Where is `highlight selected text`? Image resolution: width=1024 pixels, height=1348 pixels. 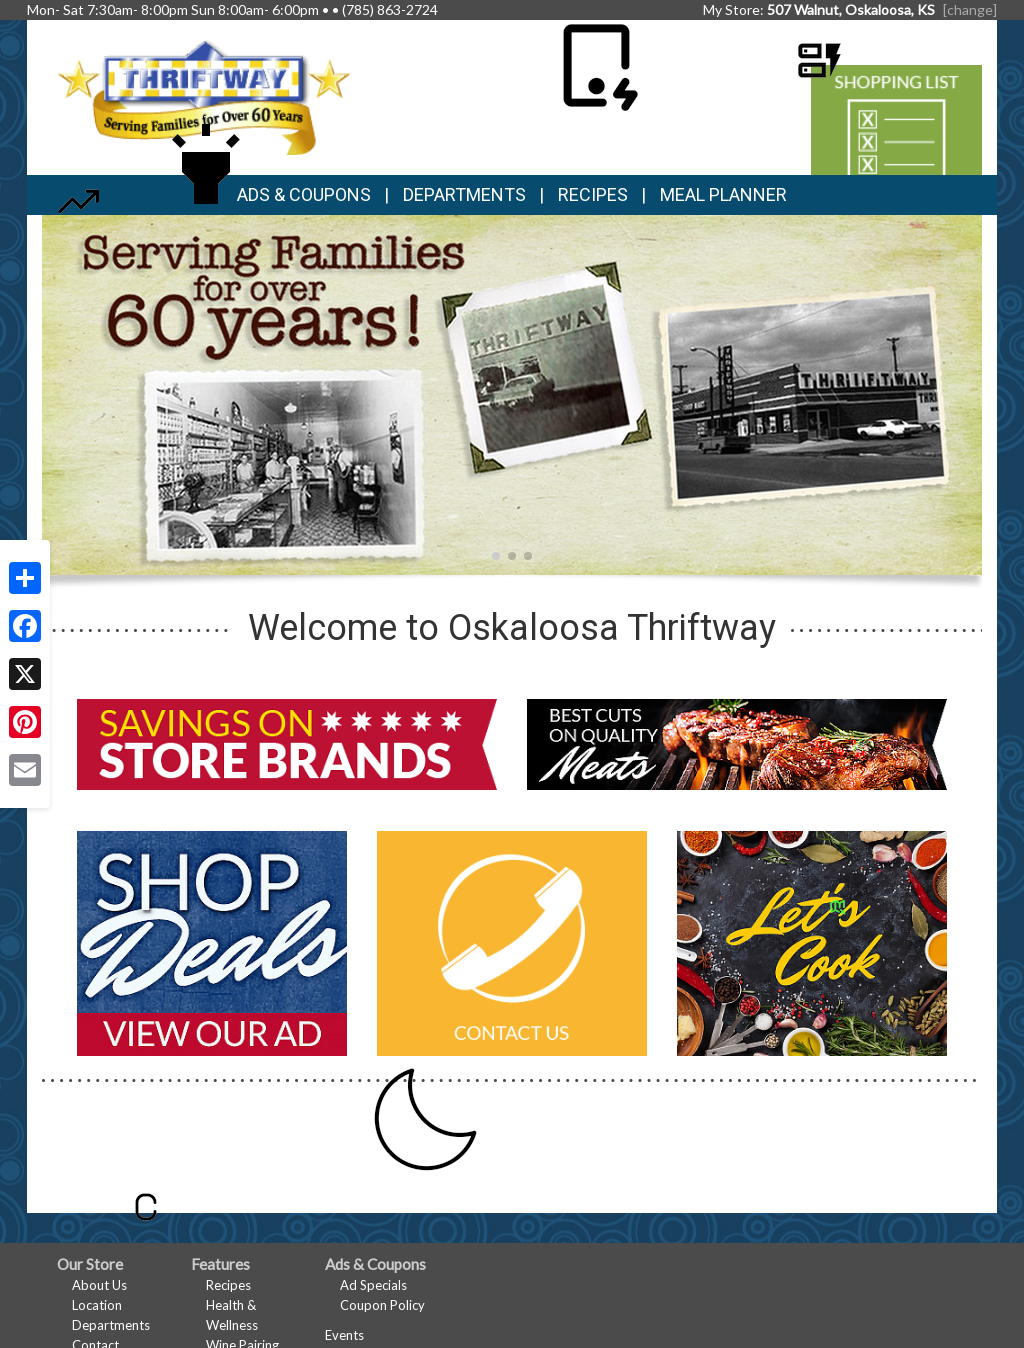
highlight selected text is located at coordinates (206, 164).